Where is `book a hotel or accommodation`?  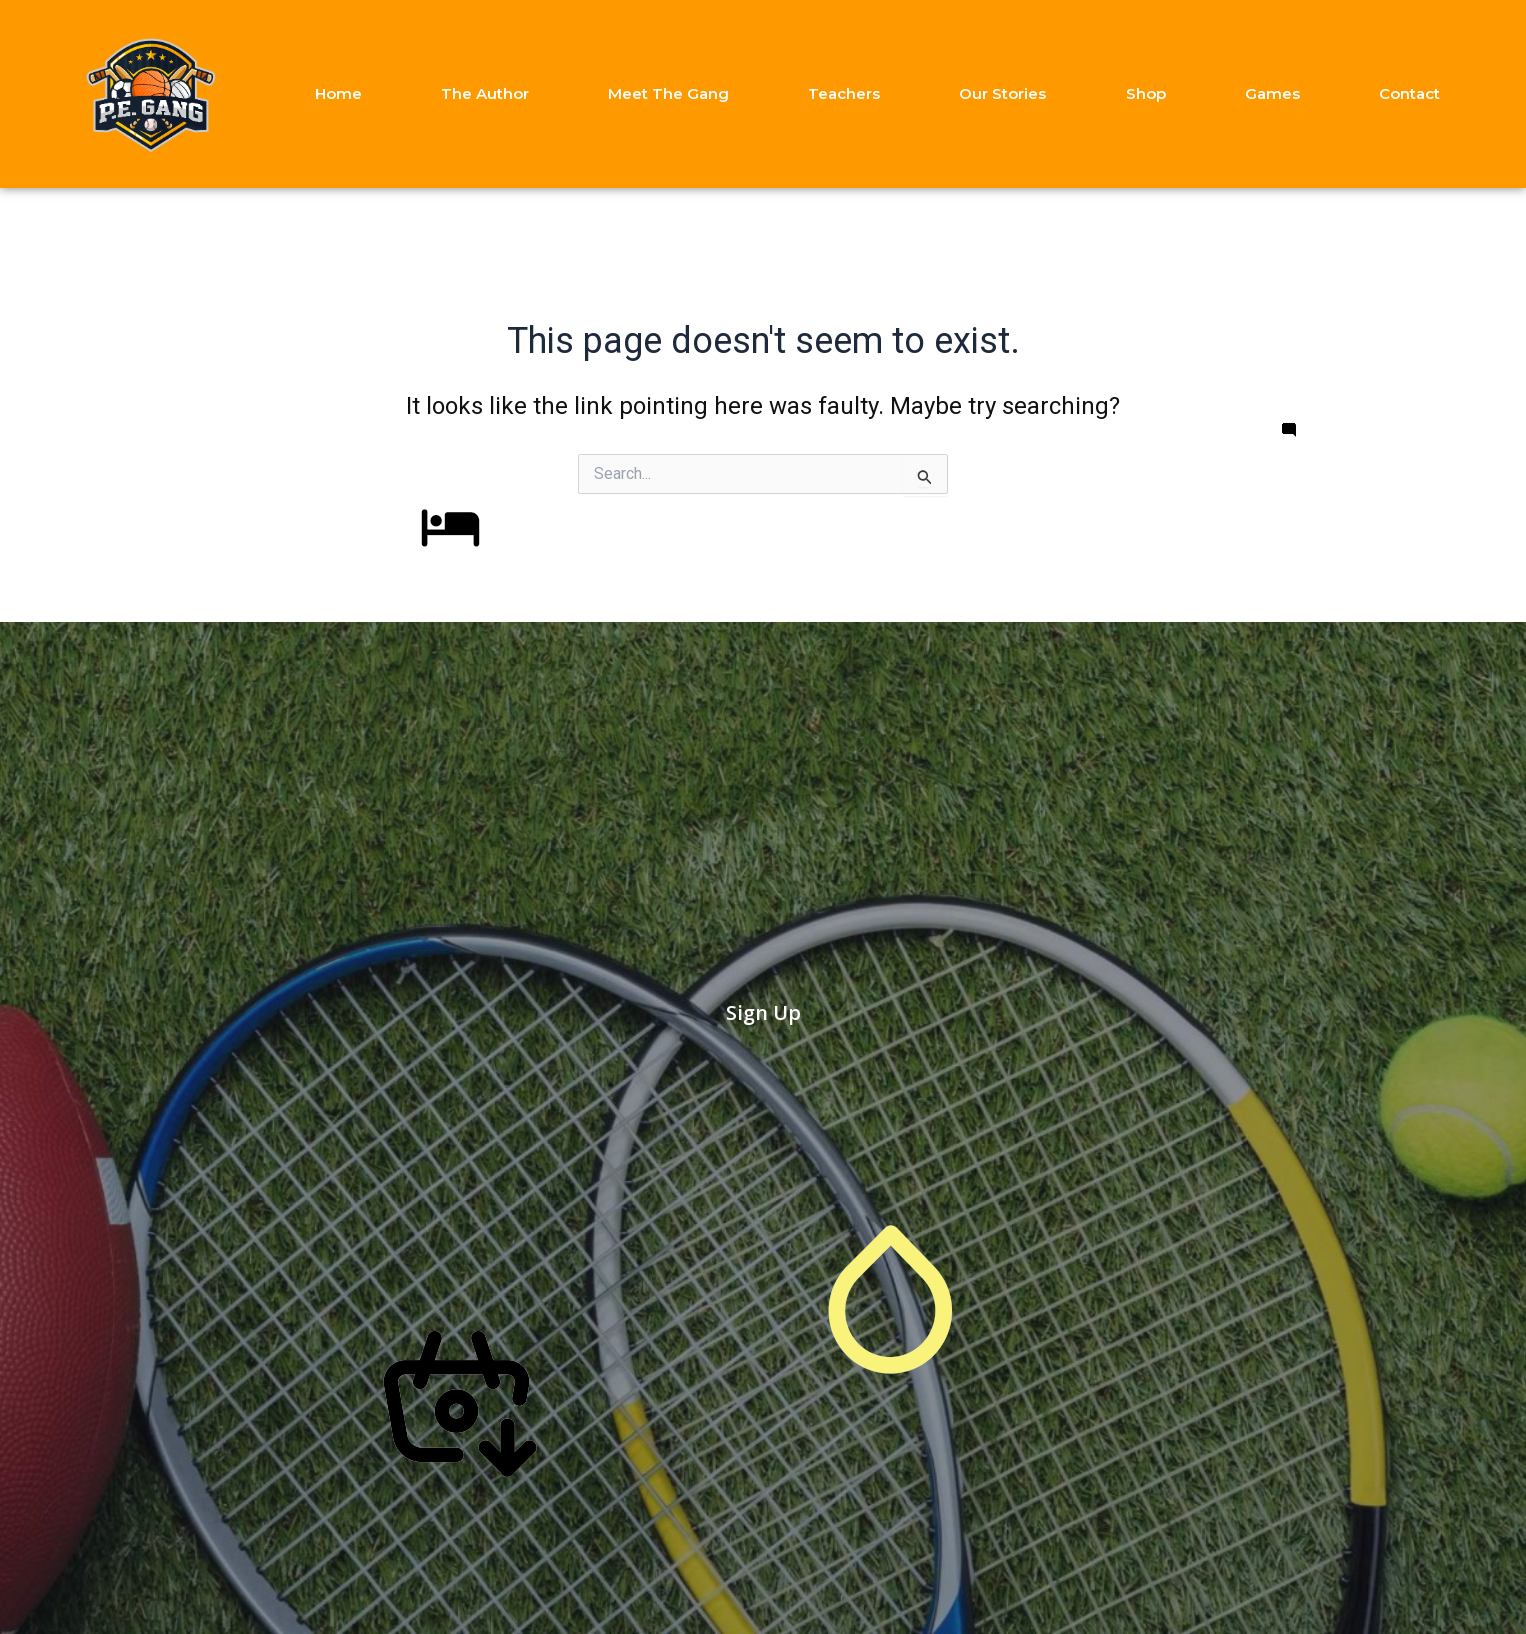
book a hotel or accommodation is located at coordinates (450, 526).